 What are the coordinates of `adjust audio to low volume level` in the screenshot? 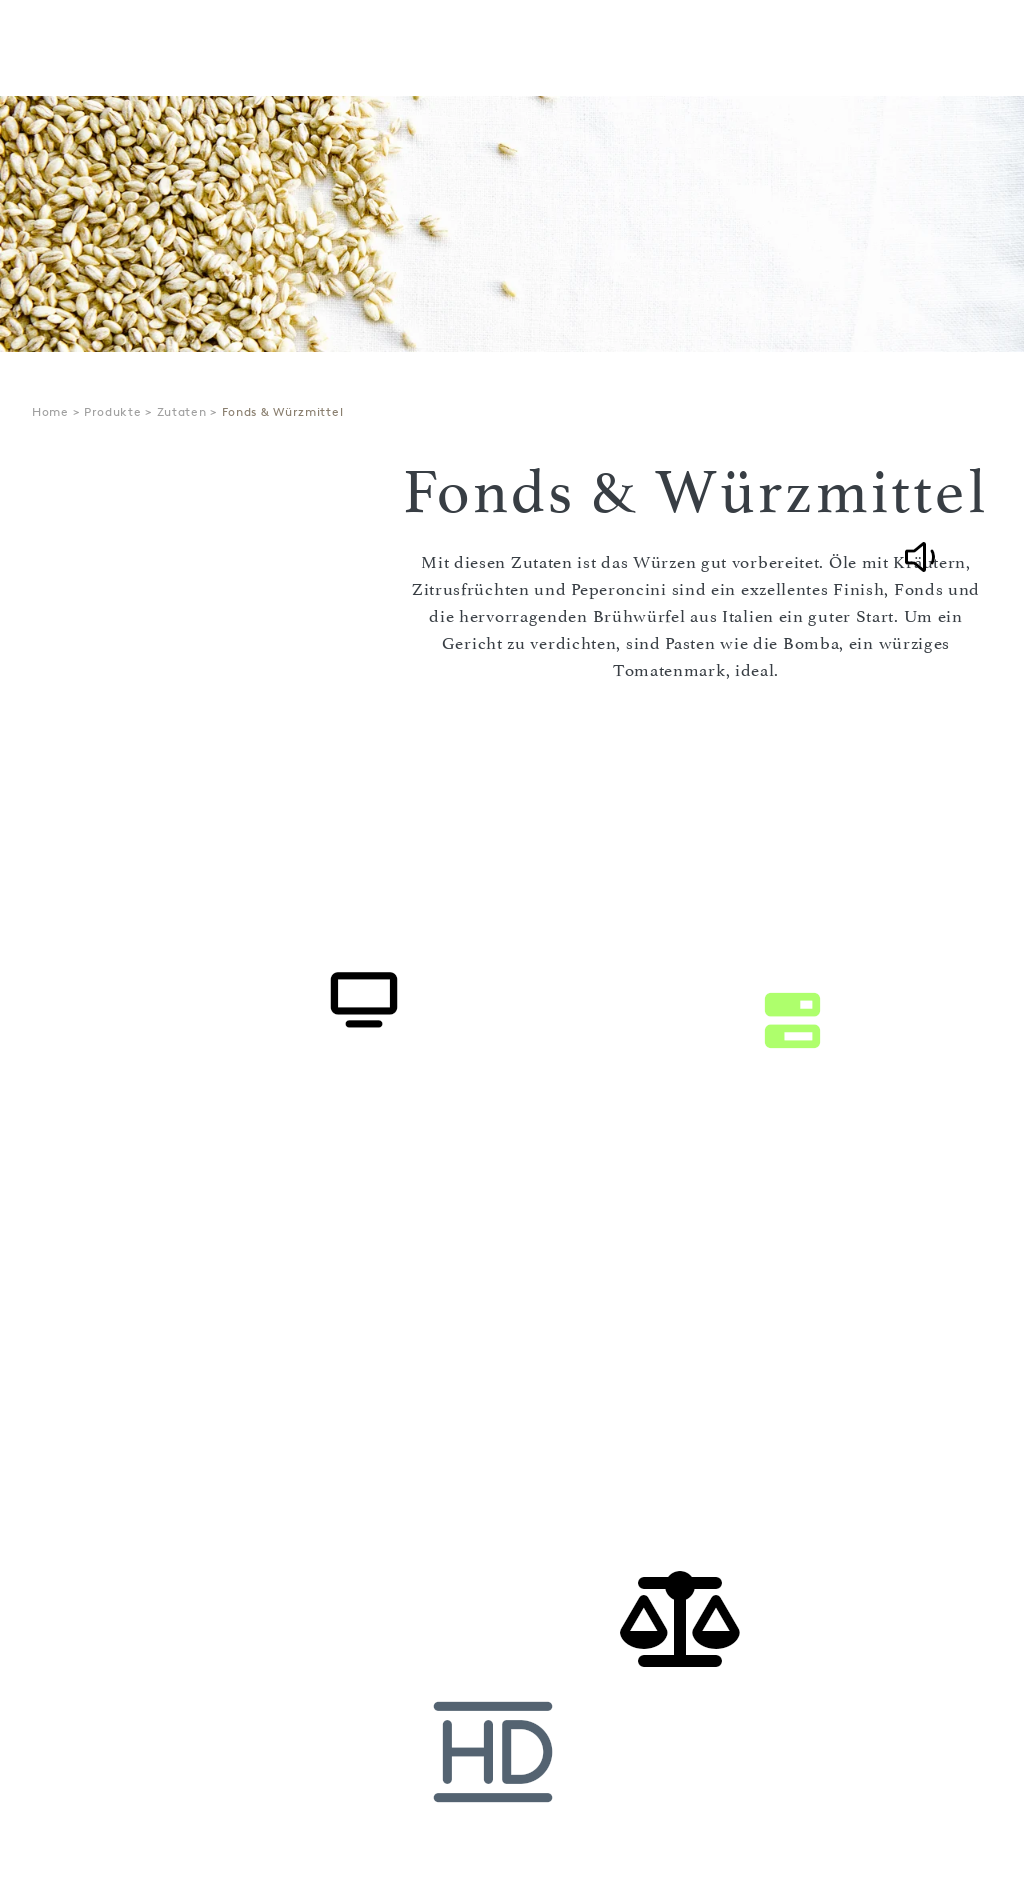 It's located at (920, 557).